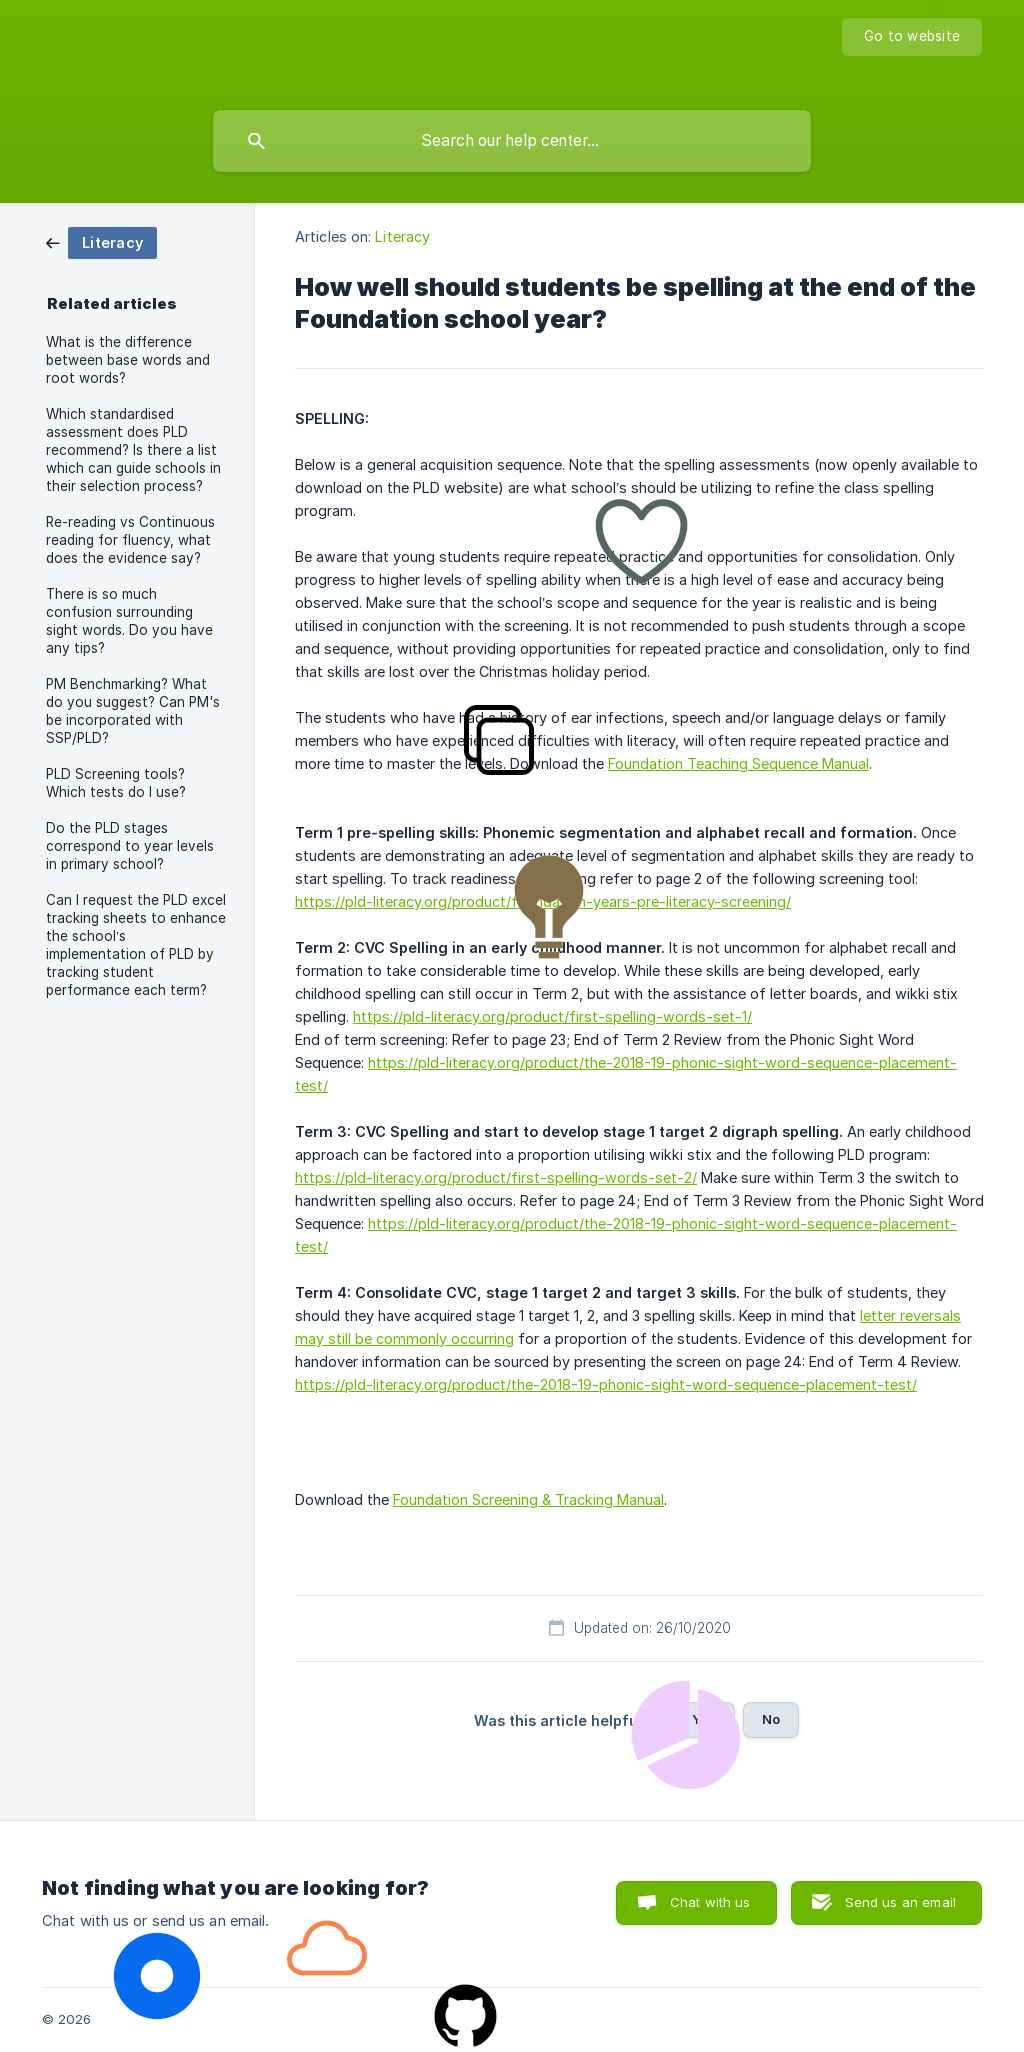 This screenshot has width=1024, height=2052. Describe the element at coordinates (499, 740) in the screenshot. I see `copy to clipboard` at that location.